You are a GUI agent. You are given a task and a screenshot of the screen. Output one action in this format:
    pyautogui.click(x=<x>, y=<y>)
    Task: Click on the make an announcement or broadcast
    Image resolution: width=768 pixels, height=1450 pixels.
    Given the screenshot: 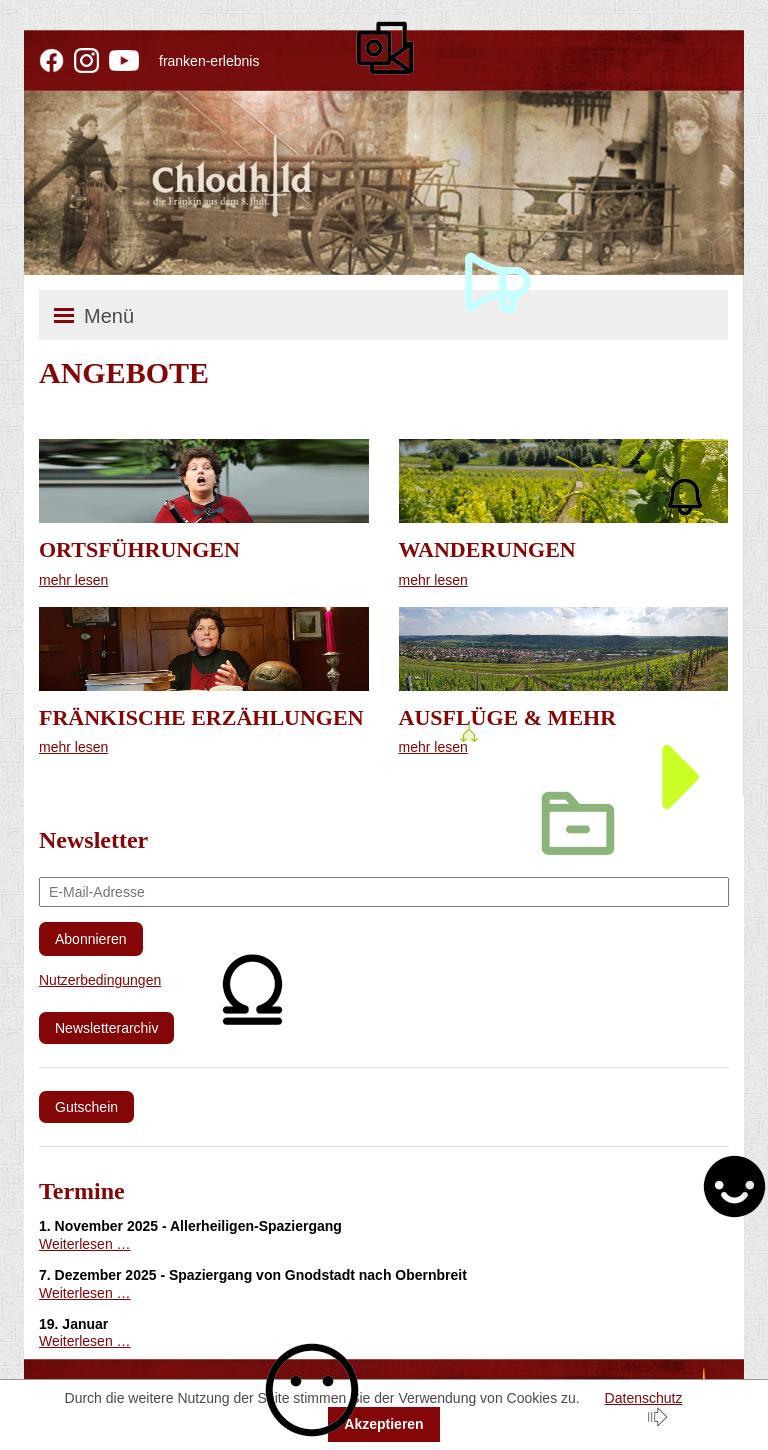 What is the action you would take?
    pyautogui.click(x=494, y=284)
    